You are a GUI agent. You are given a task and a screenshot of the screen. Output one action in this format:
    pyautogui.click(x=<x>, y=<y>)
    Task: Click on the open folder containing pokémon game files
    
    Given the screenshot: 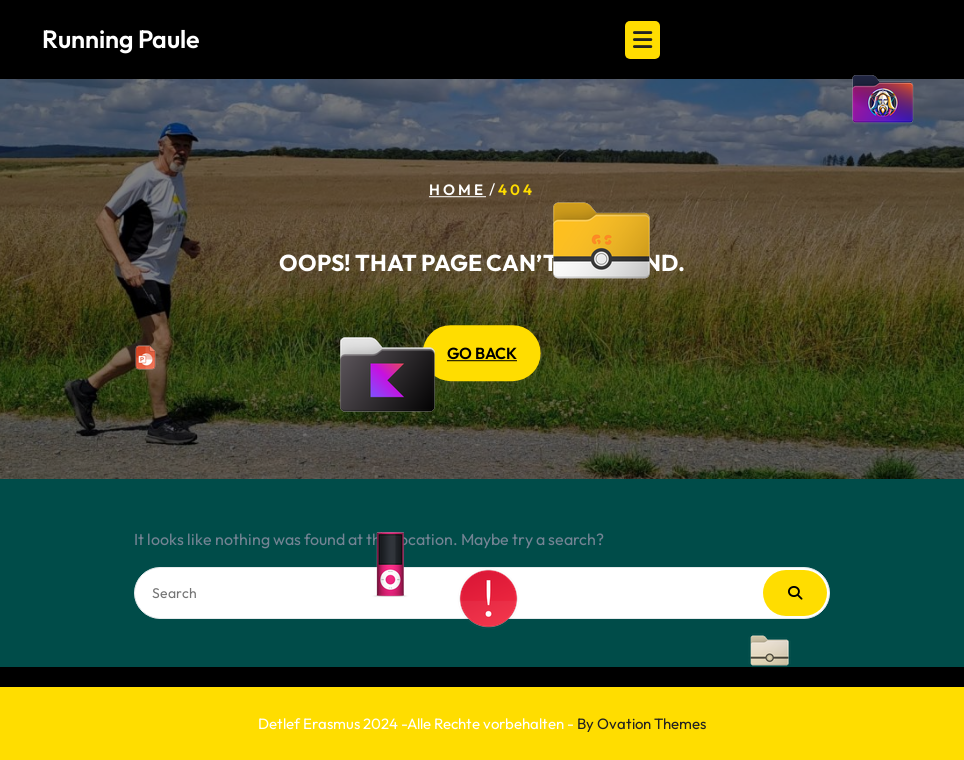 What is the action you would take?
    pyautogui.click(x=601, y=243)
    